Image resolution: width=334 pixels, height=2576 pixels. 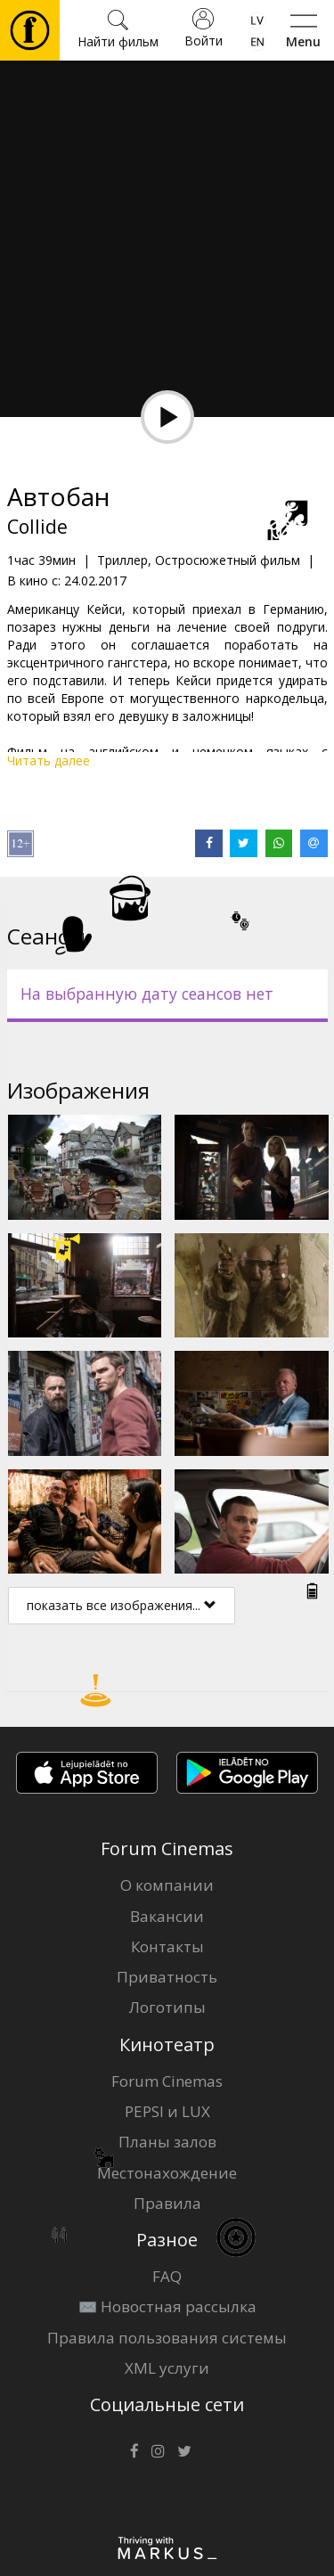 I want to click on indicates a hazard or dangerous area in gameplay, so click(x=95, y=1690).